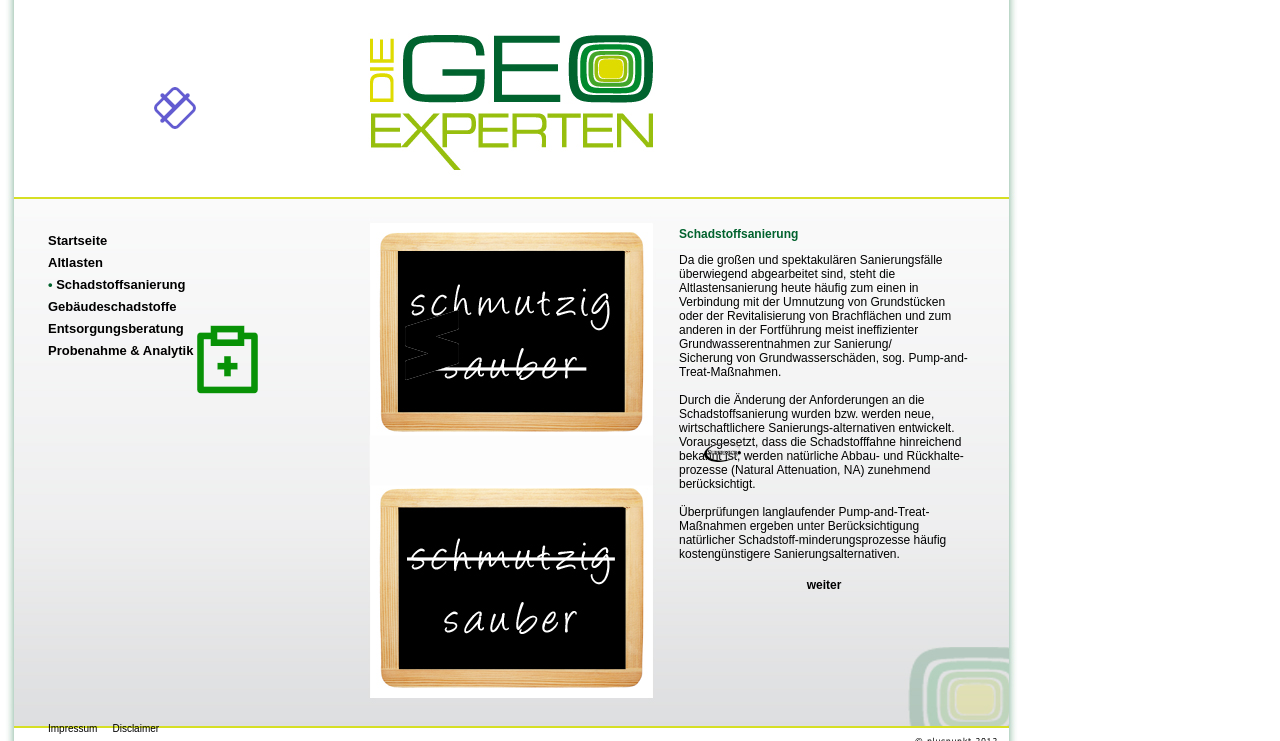  I want to click on Supermicro company logo, so click(722, 452).